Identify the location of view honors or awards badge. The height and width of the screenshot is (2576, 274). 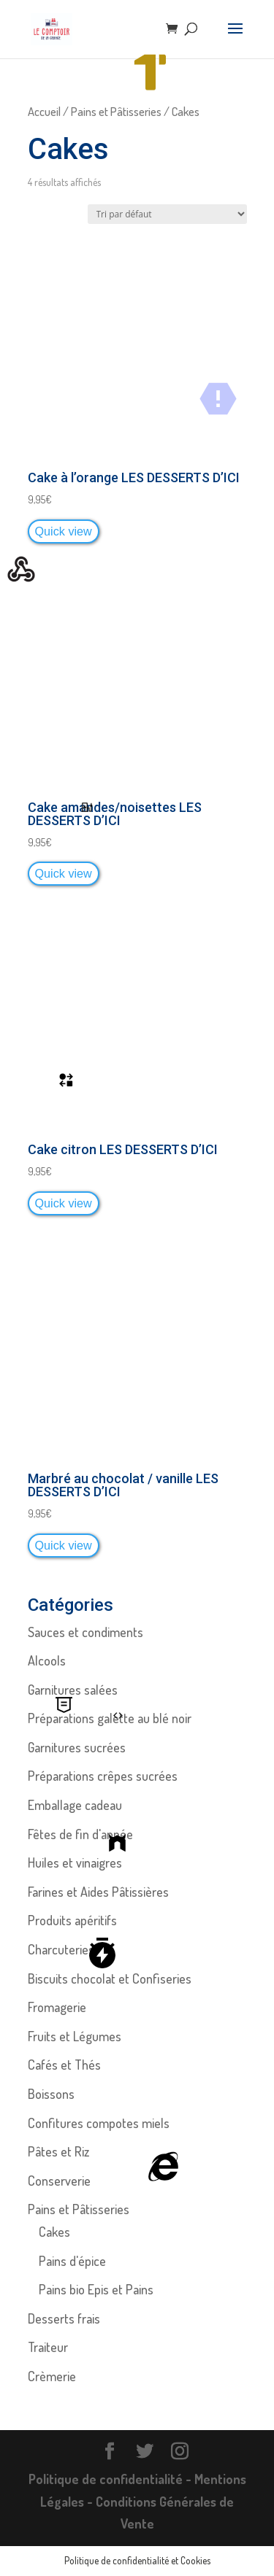
(64, 1704).